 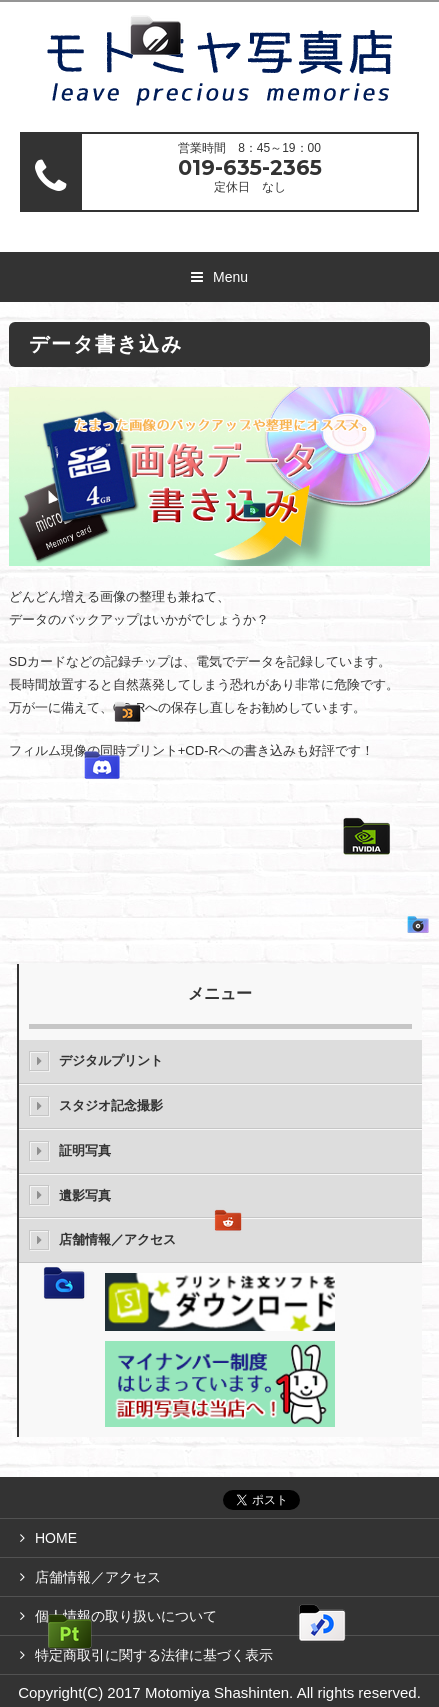 I want to click on open folder containing Adobe Substance Painter project files, so click(x=69, y=1632).